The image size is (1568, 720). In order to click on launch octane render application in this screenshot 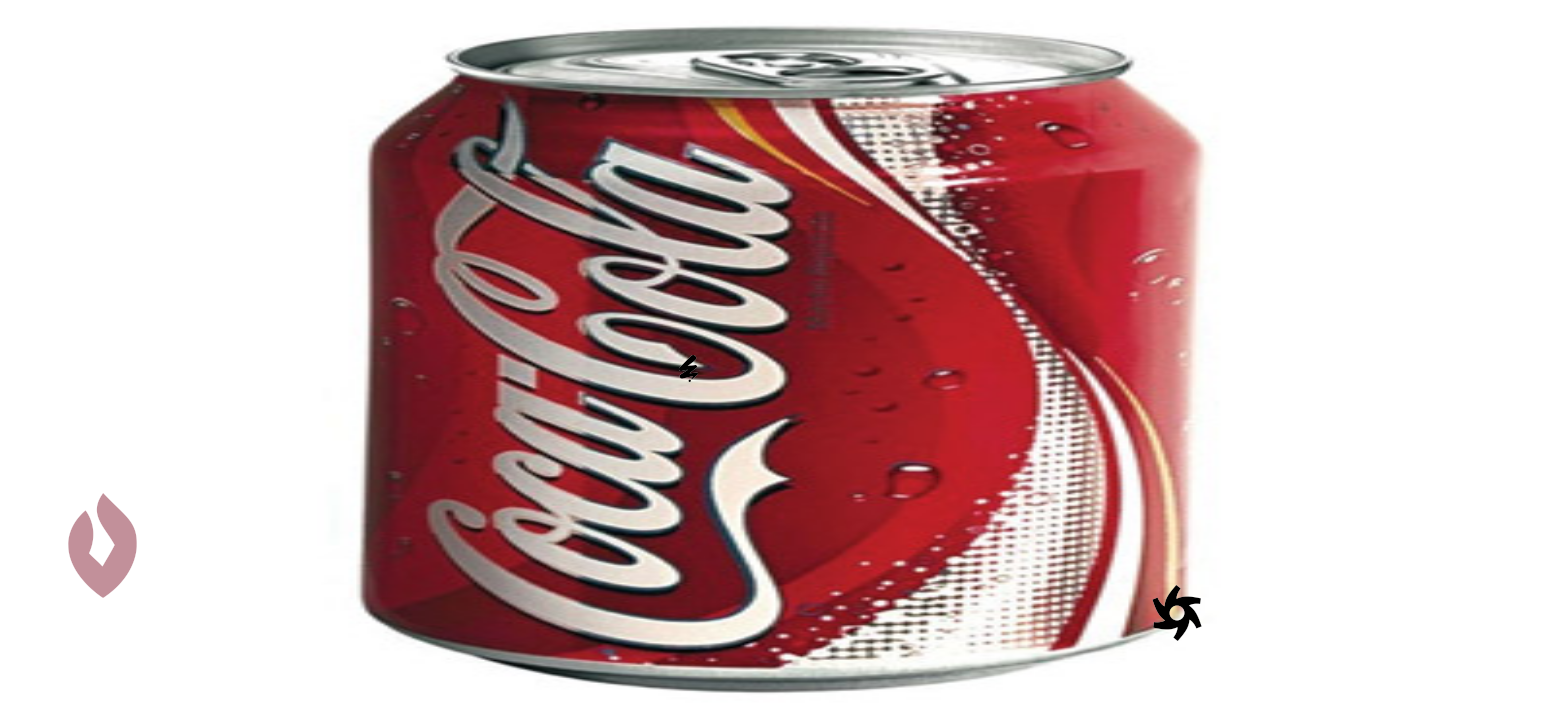, I will do `click(1177, 613)`.